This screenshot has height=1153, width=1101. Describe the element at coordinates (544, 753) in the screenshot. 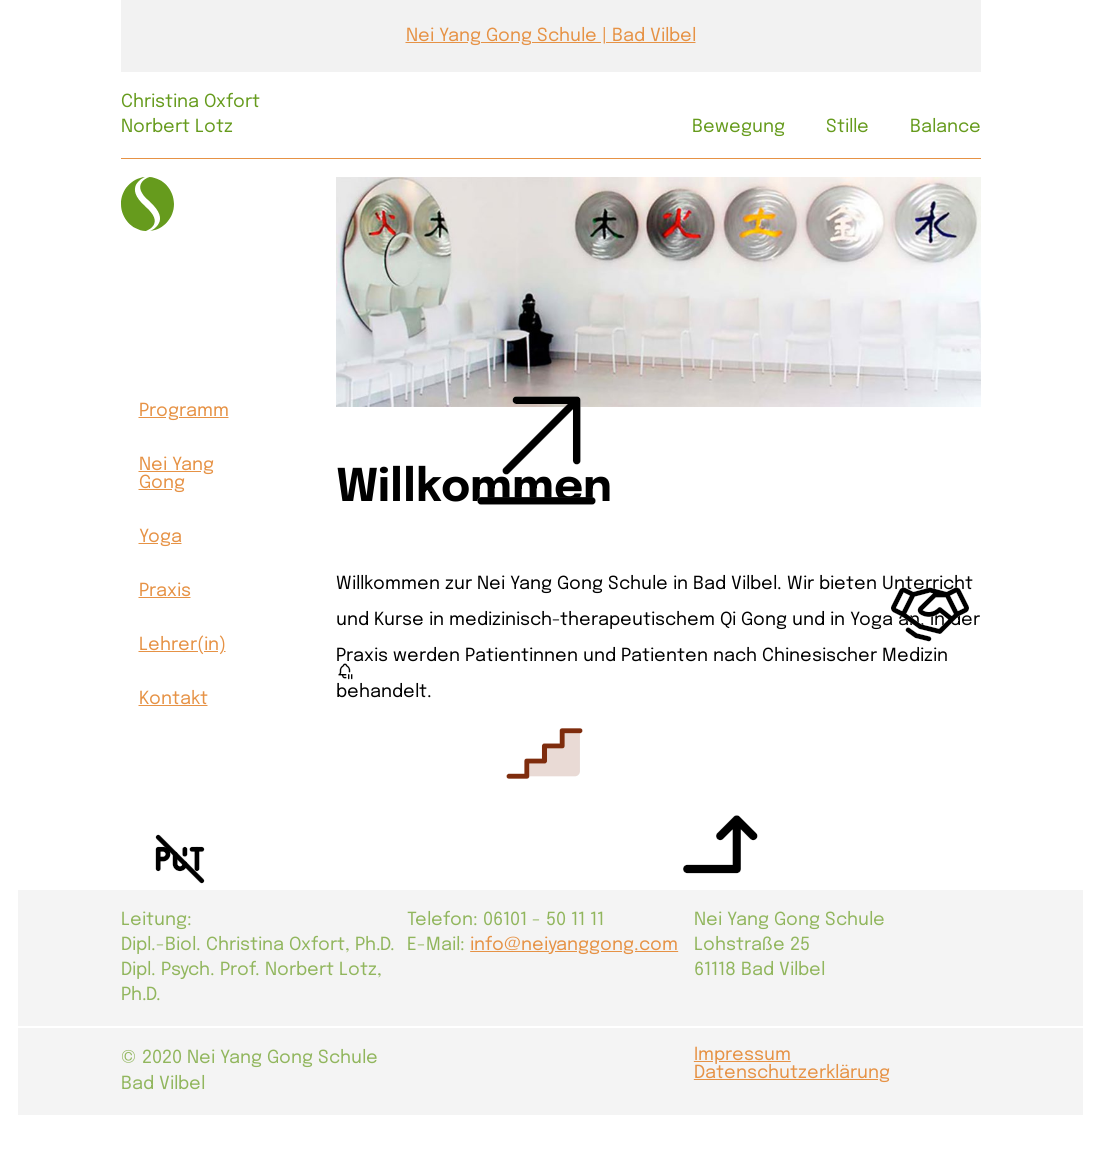

I see `view step count or fitness progress` at that location.